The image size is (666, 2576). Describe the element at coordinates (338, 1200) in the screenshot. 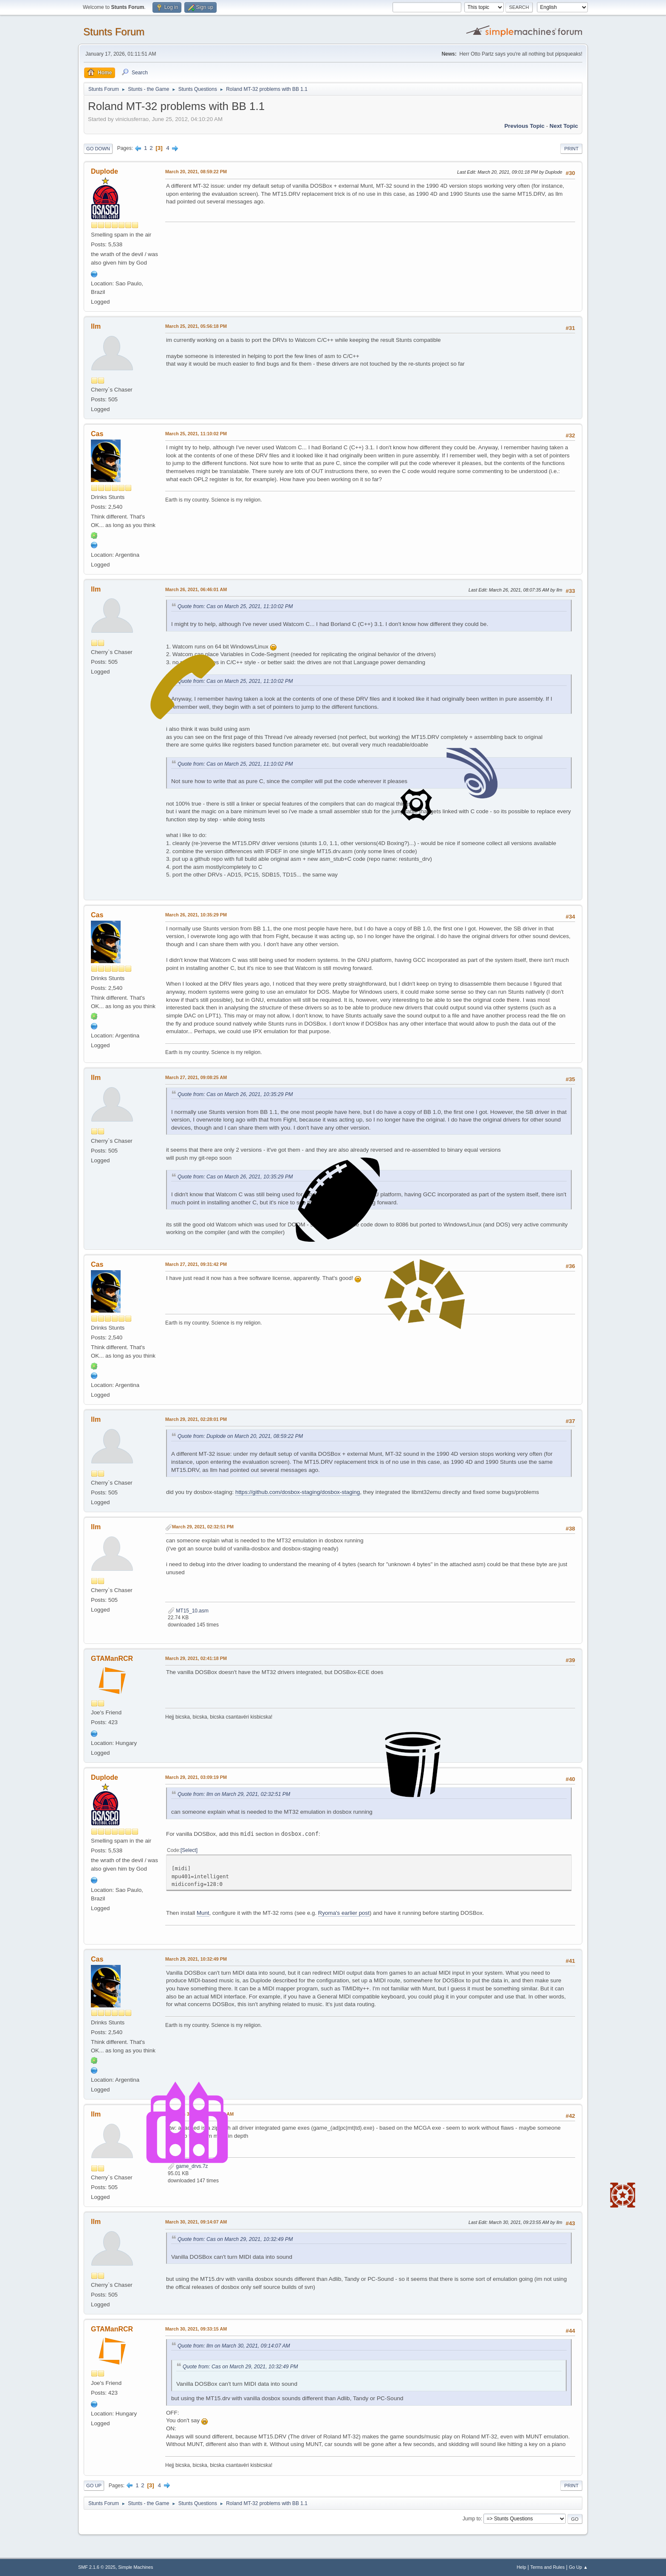

I see `view american football games or scores` at that location.